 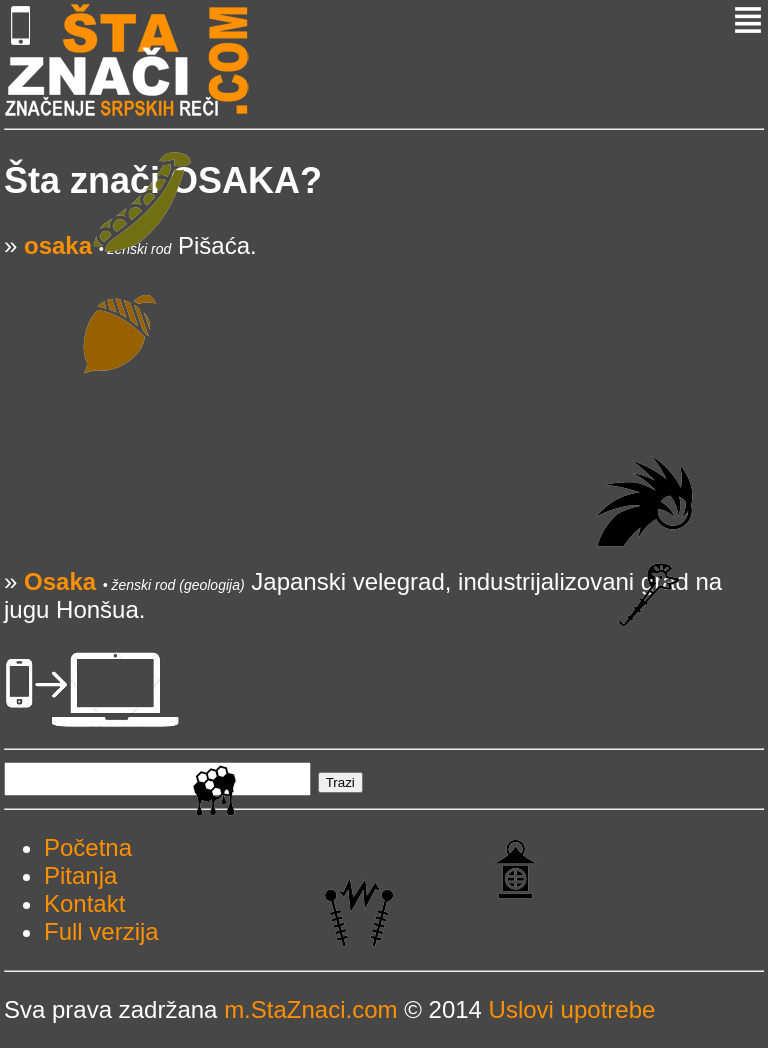 I want to click on carnyx ancient war horn instrument icon, so click(x=647, y=594).